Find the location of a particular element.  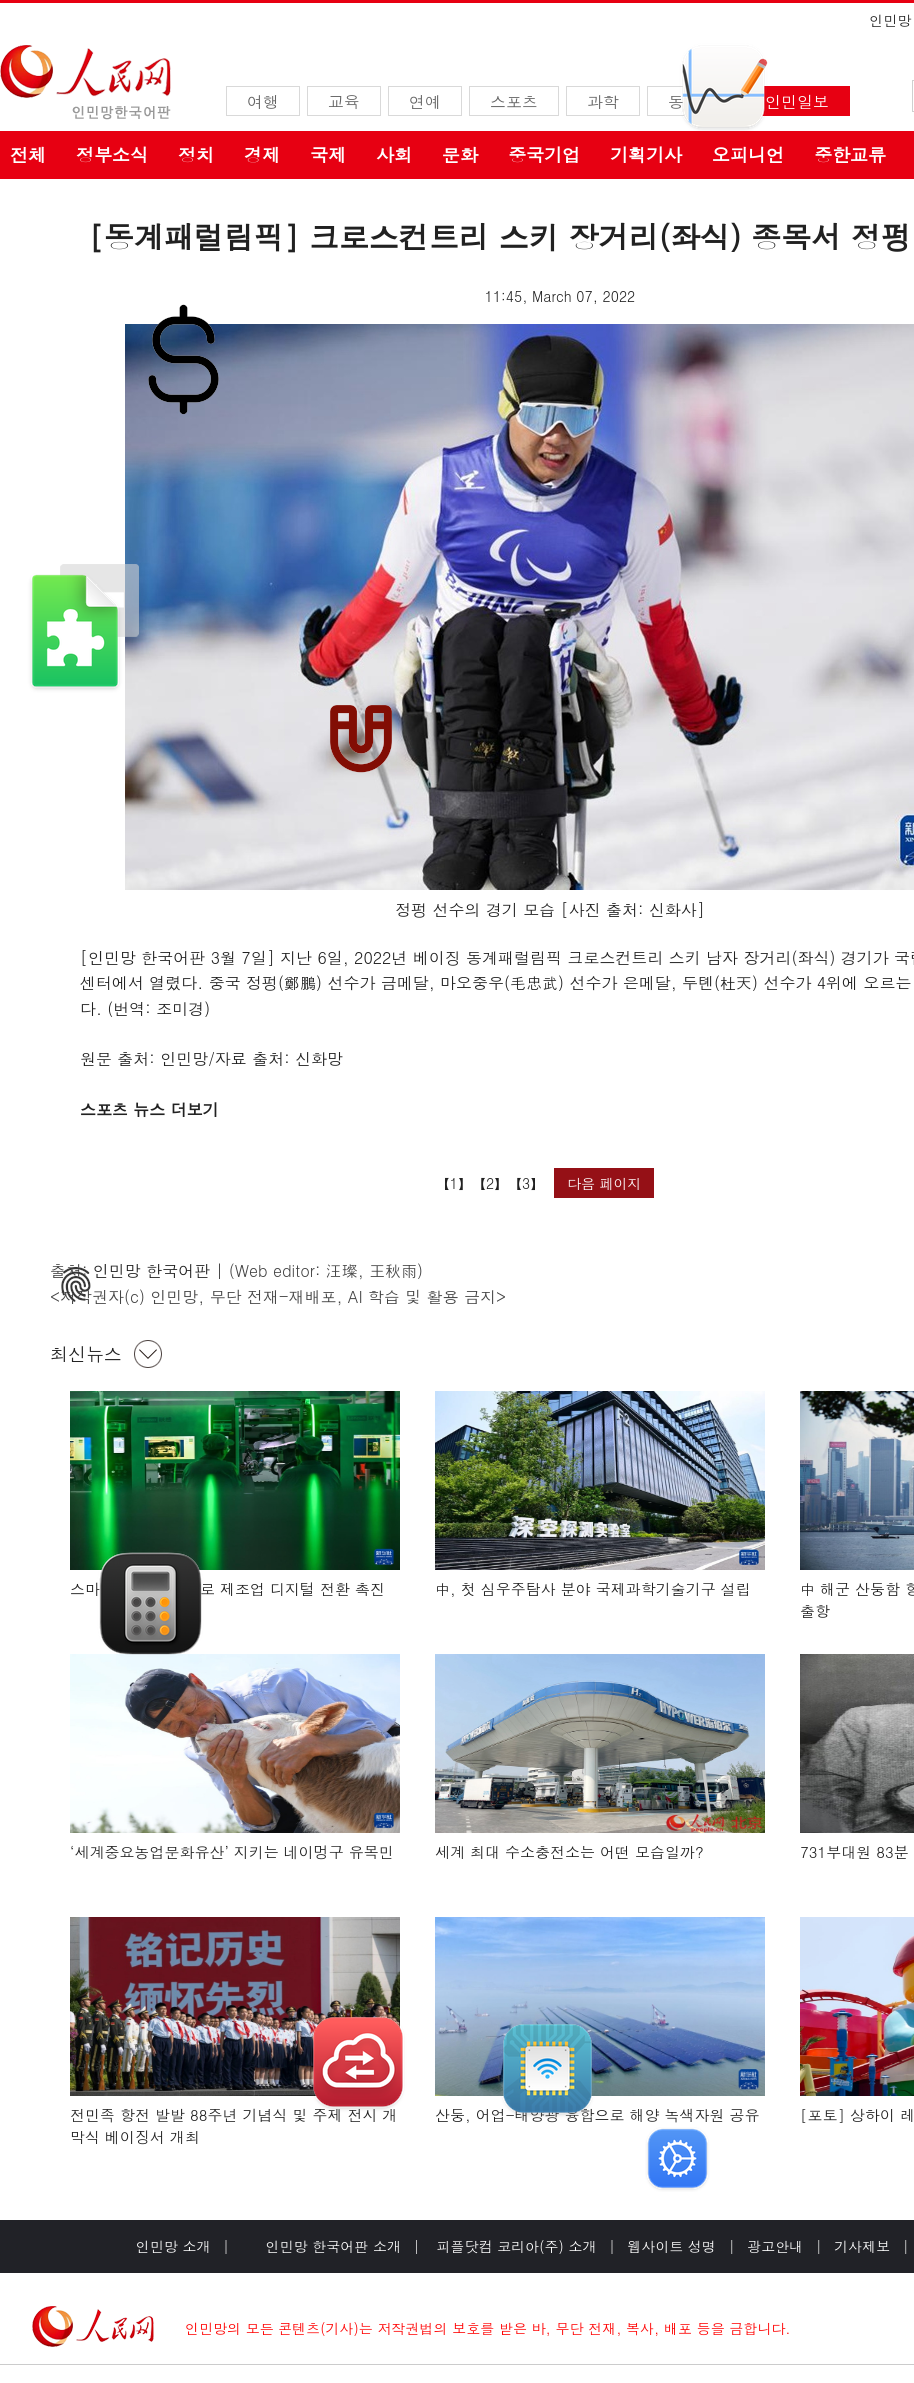

open opensnitch firewall application is located at coordinates (358, 2062).